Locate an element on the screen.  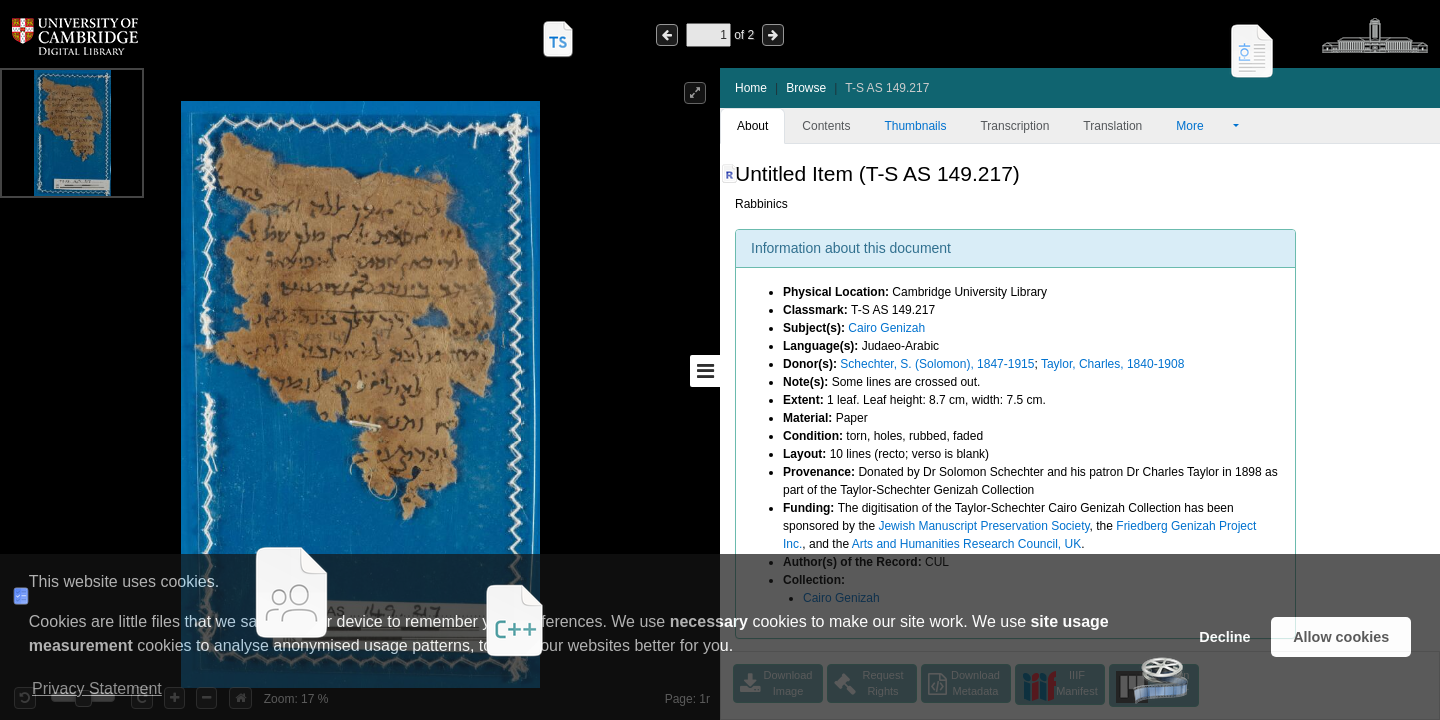
open the to-do list app is located at coordinates (21, 596).